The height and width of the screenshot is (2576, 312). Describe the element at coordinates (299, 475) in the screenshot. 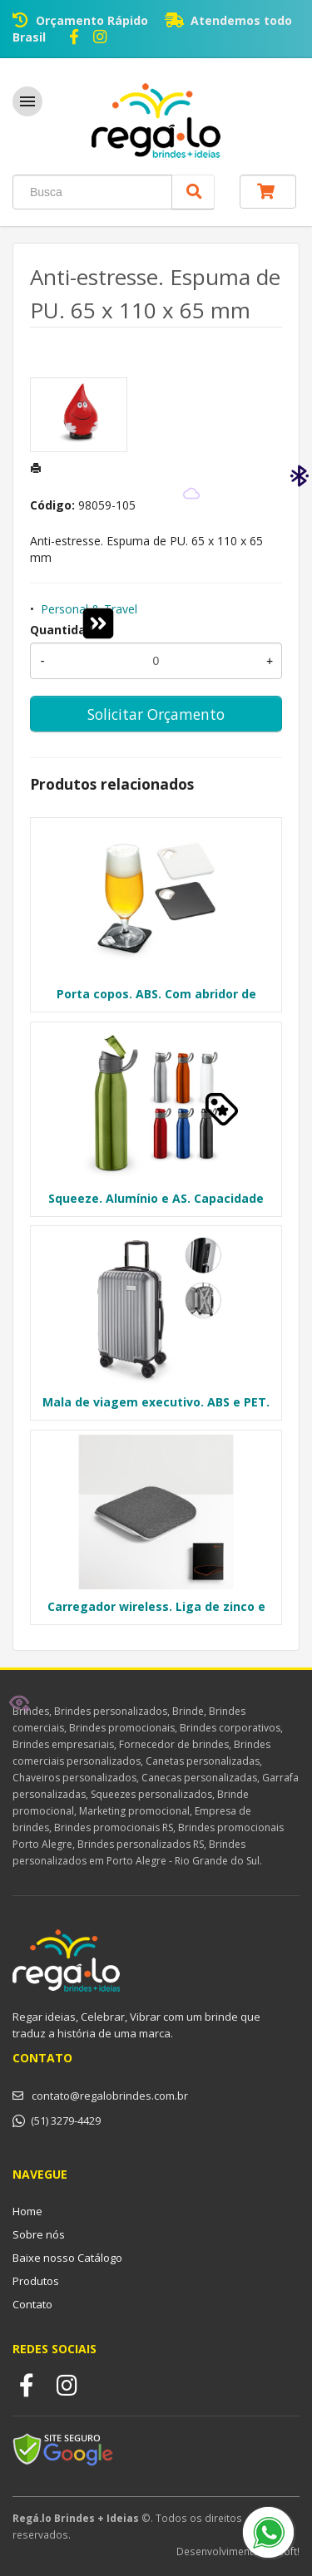

I see `indicates bluetooth is connected to a device` at that location.